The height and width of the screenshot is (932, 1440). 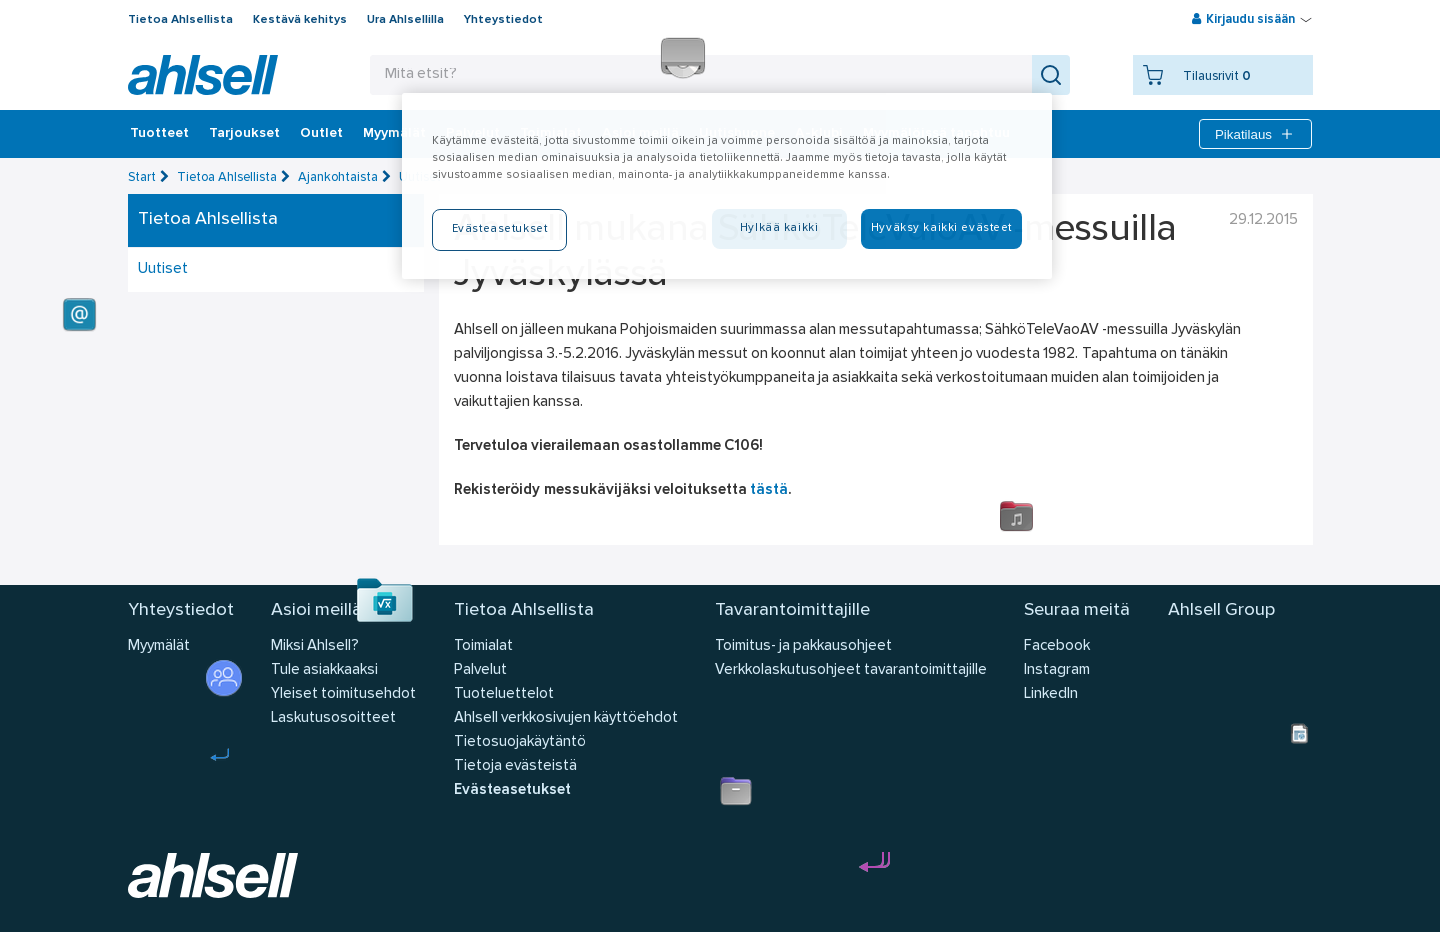 I want to click on open microsoft math solver files folder, so click(x=384, y=601).